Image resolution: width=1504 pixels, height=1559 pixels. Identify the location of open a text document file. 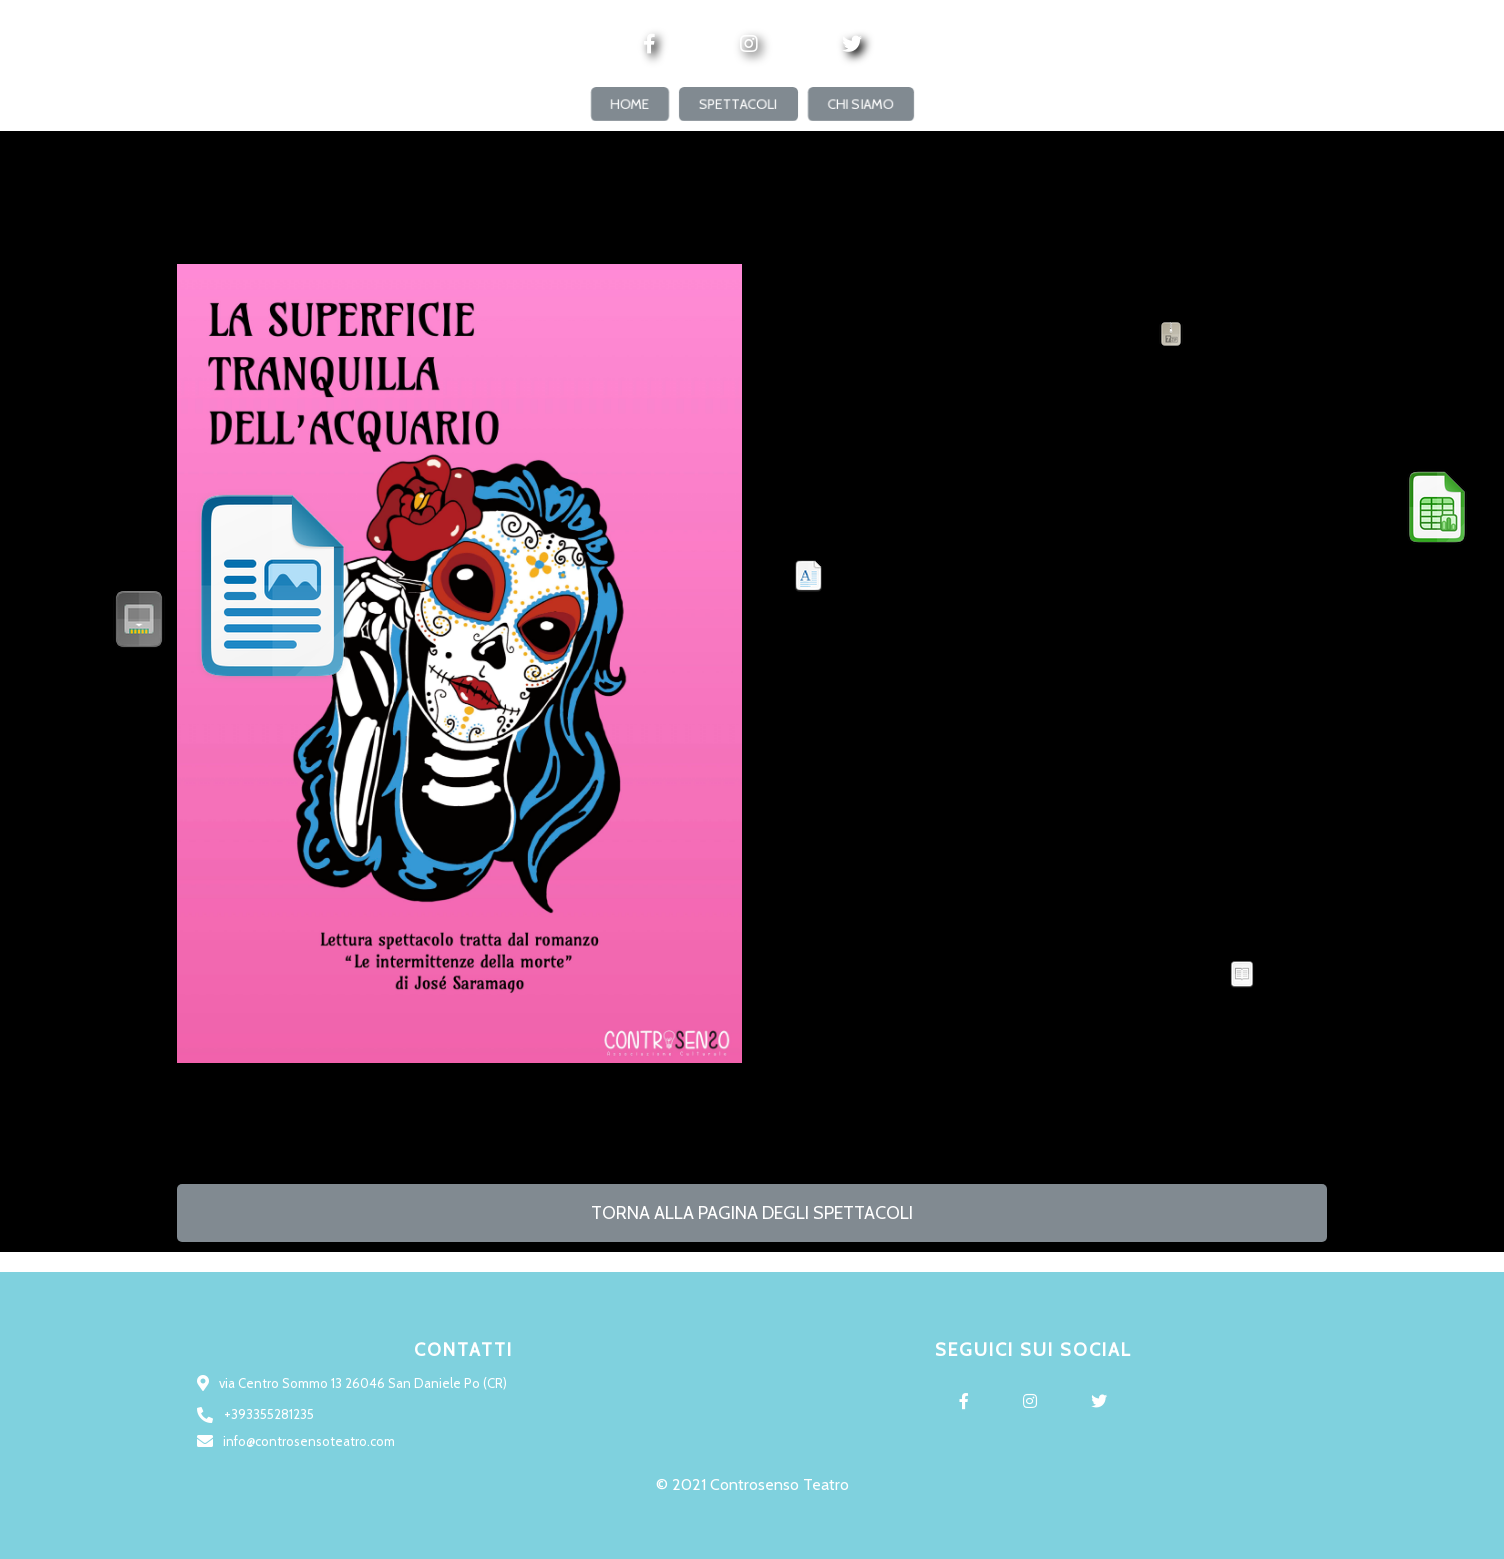
(272, 585).